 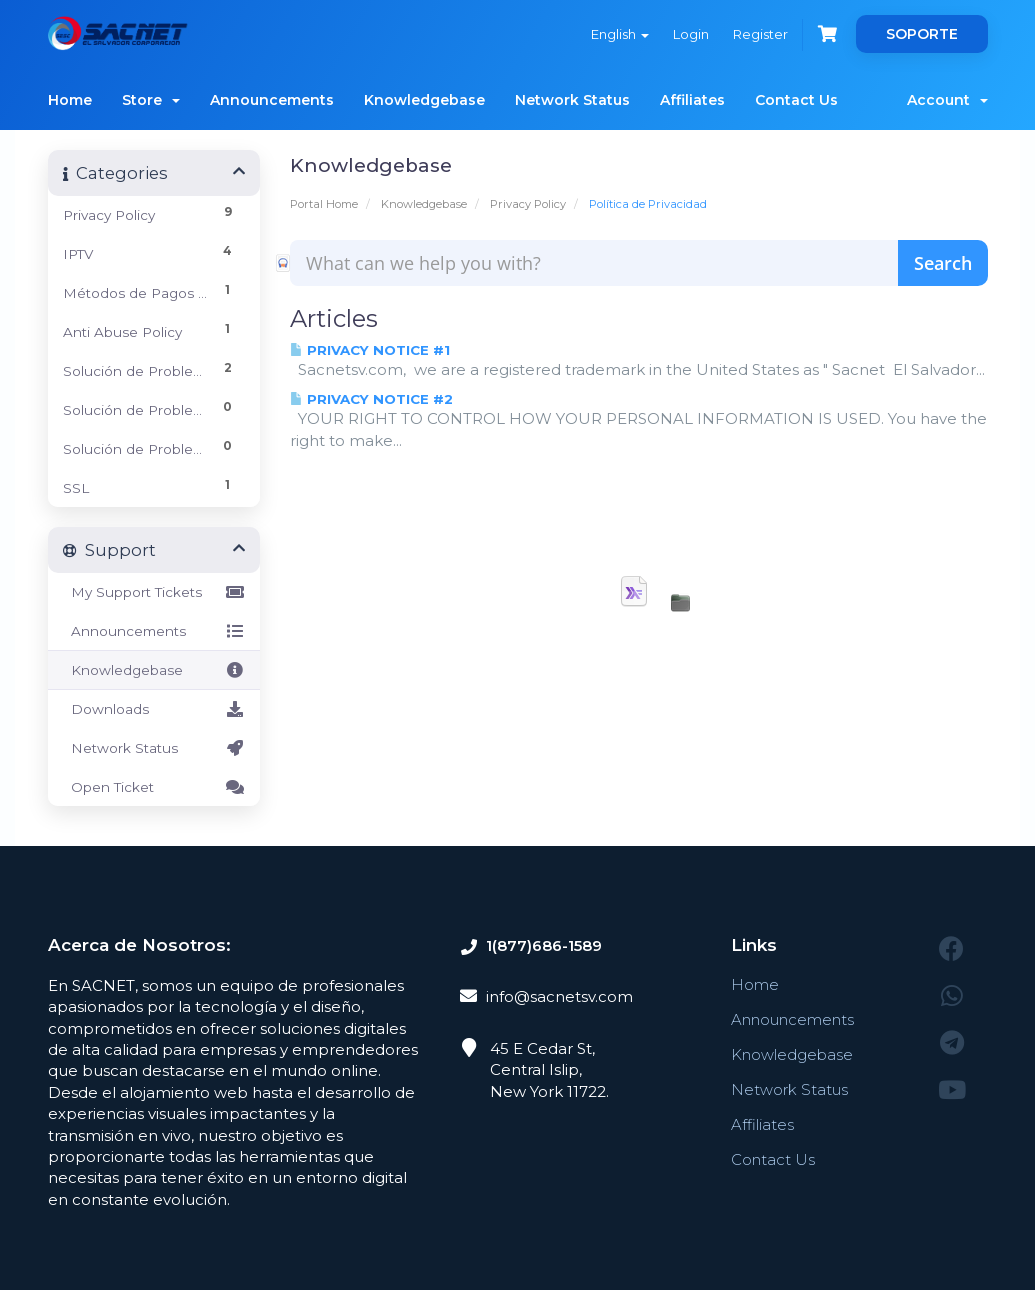 What do you see at coordinates (634, 591) in the screenshot?
I see `a haskell source code file` at bounding box center [634, 591].